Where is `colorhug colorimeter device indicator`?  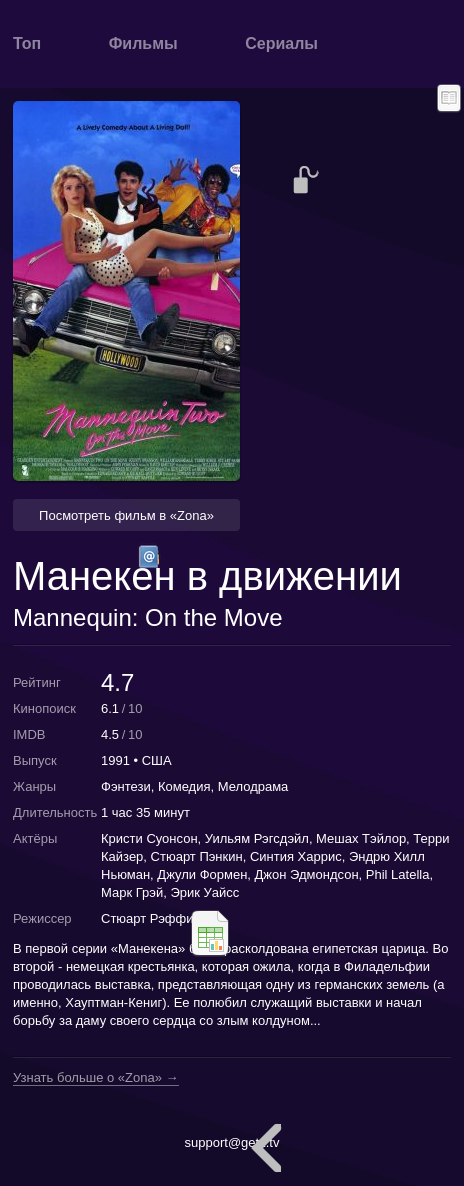 colorhug colorimeter device indicator is located at coordinates (305, 181).